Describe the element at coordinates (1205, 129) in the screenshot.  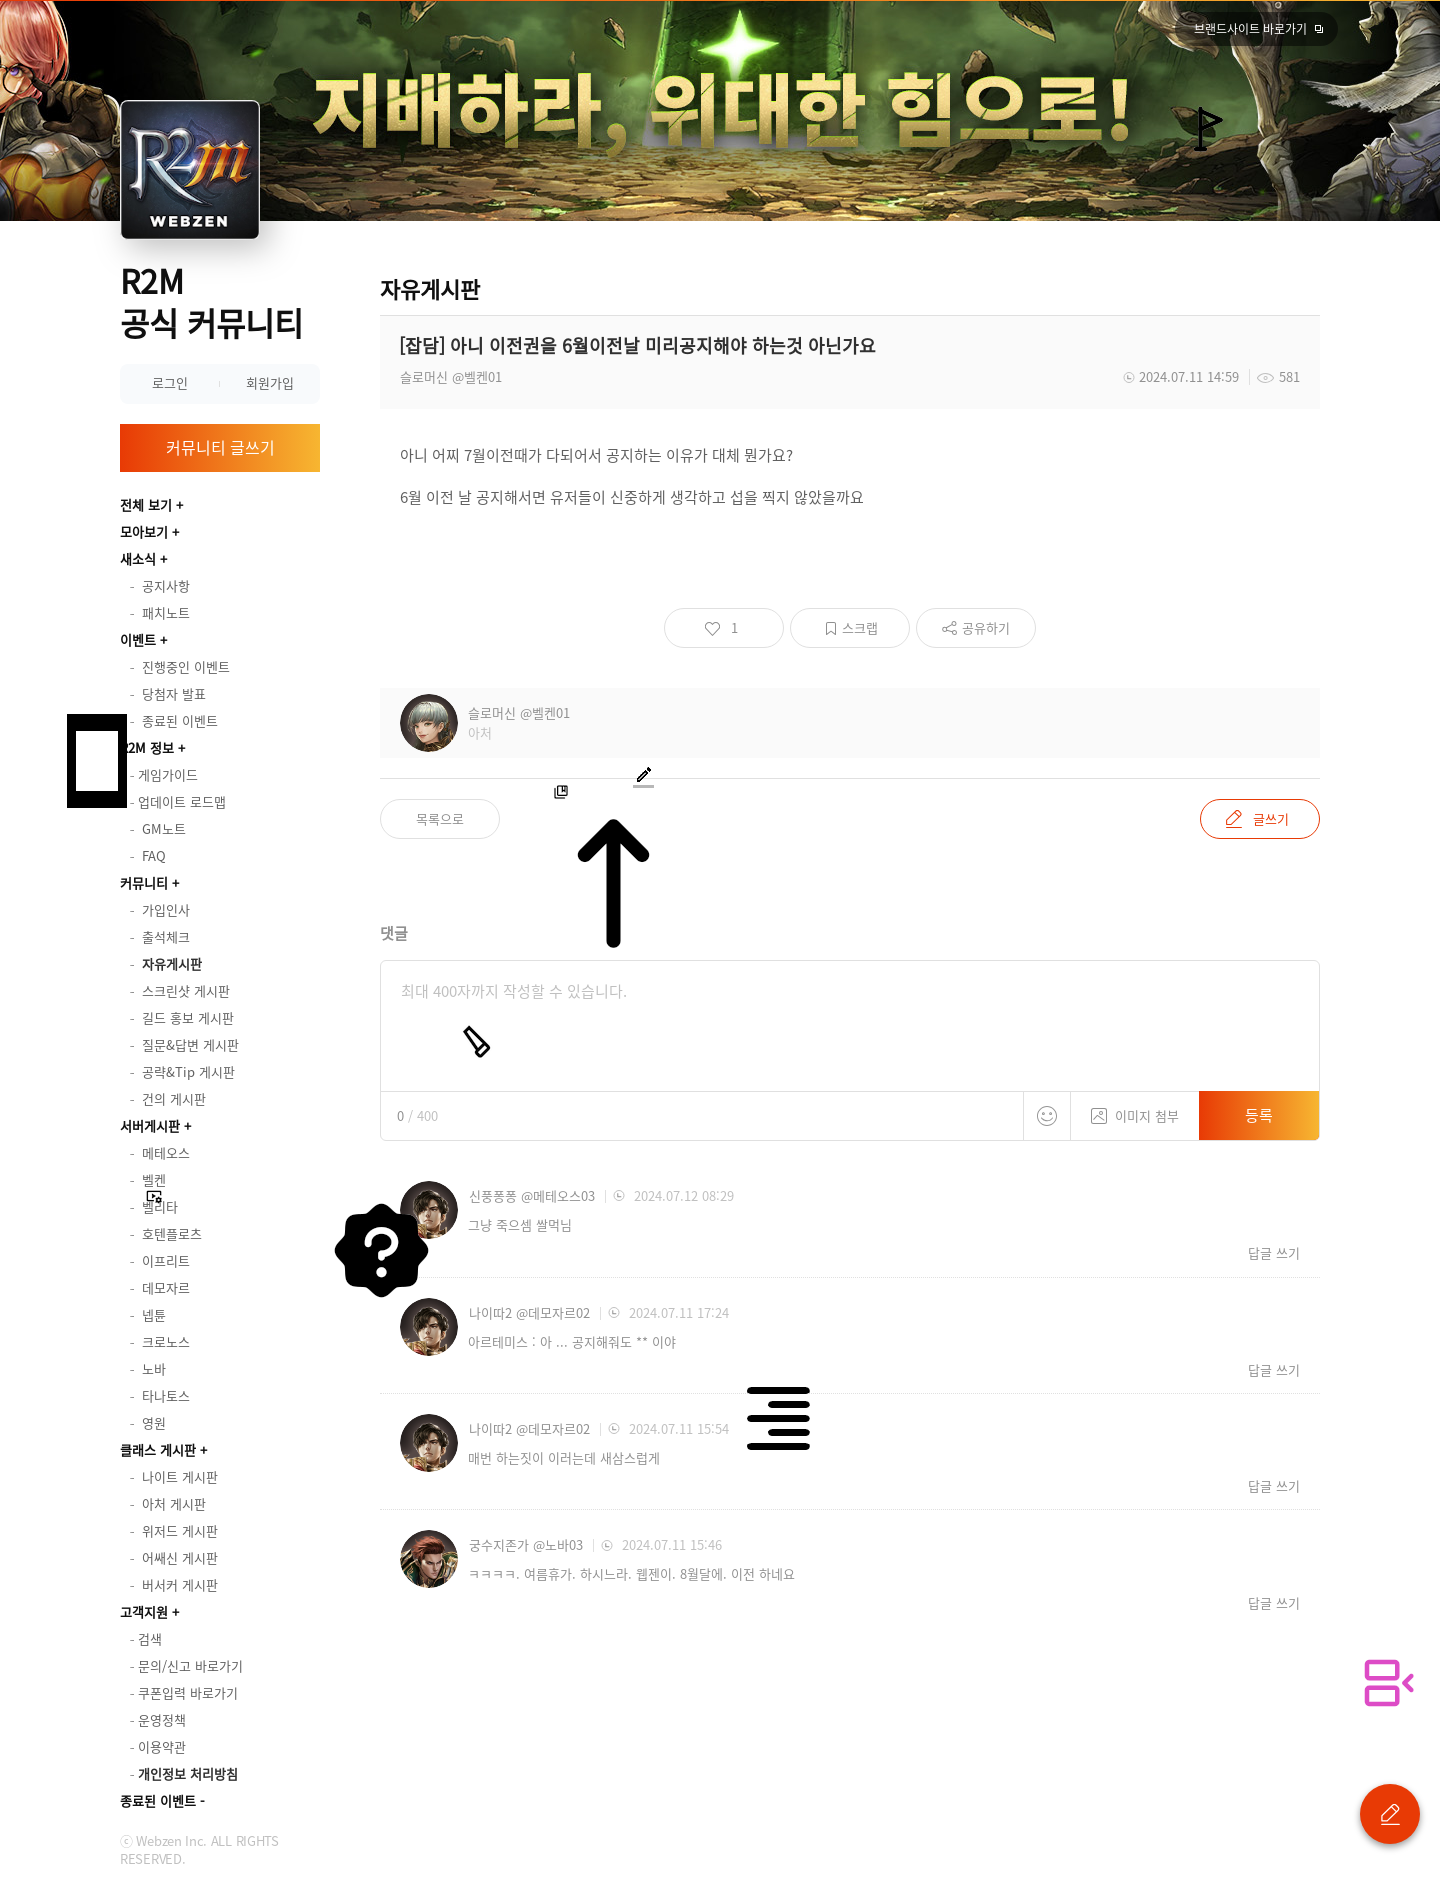
I see `flag or mark an item for follow-up` at that location.